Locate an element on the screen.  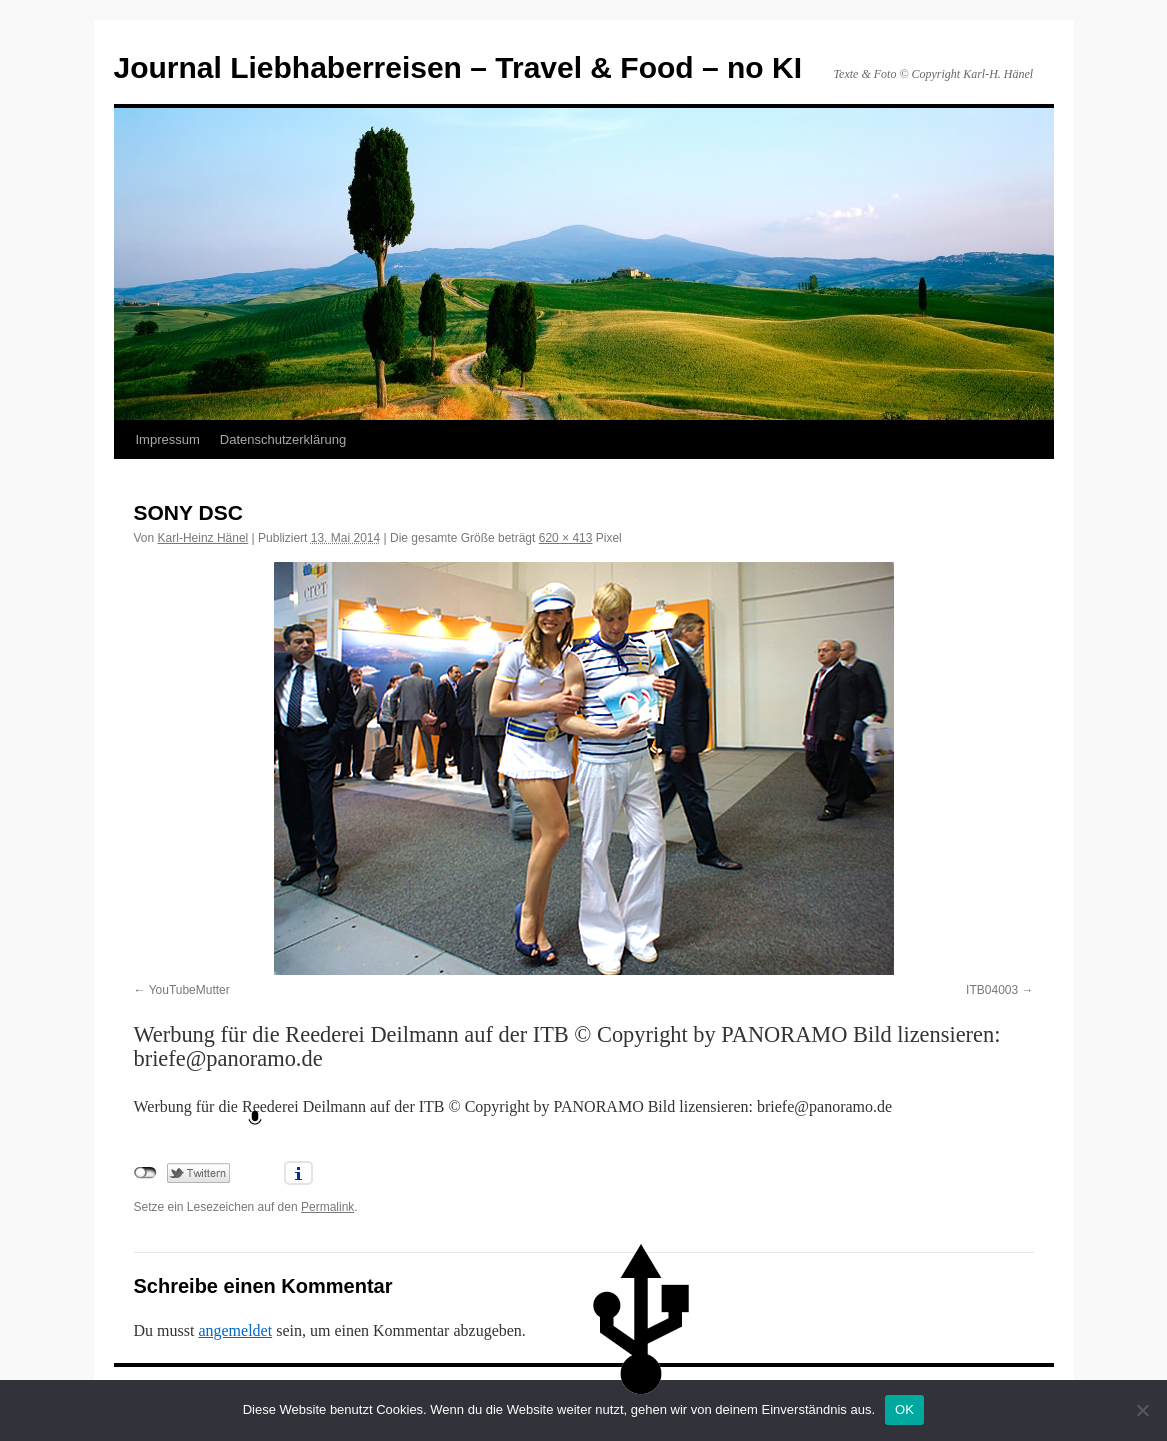
tap to start voice recording is located at coordinates (255, 1118).